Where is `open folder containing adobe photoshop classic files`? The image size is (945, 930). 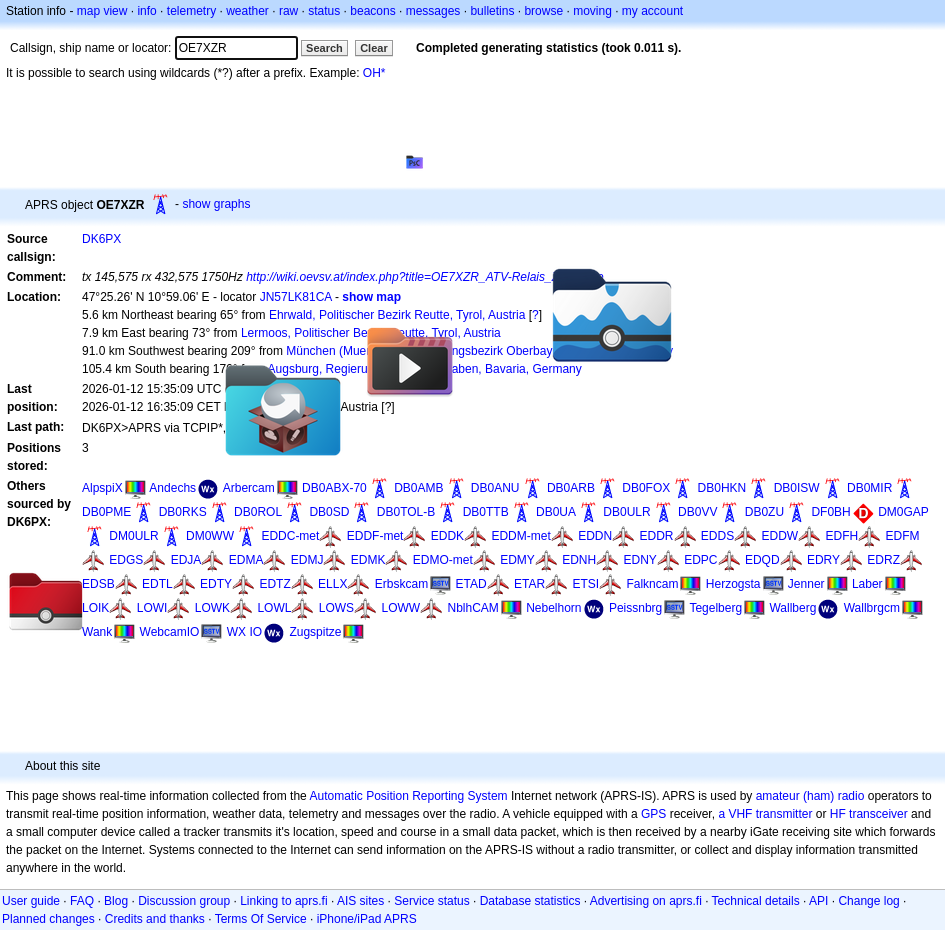 open folder containing adobe photoshop classic files is located at coordinates (414, 162).